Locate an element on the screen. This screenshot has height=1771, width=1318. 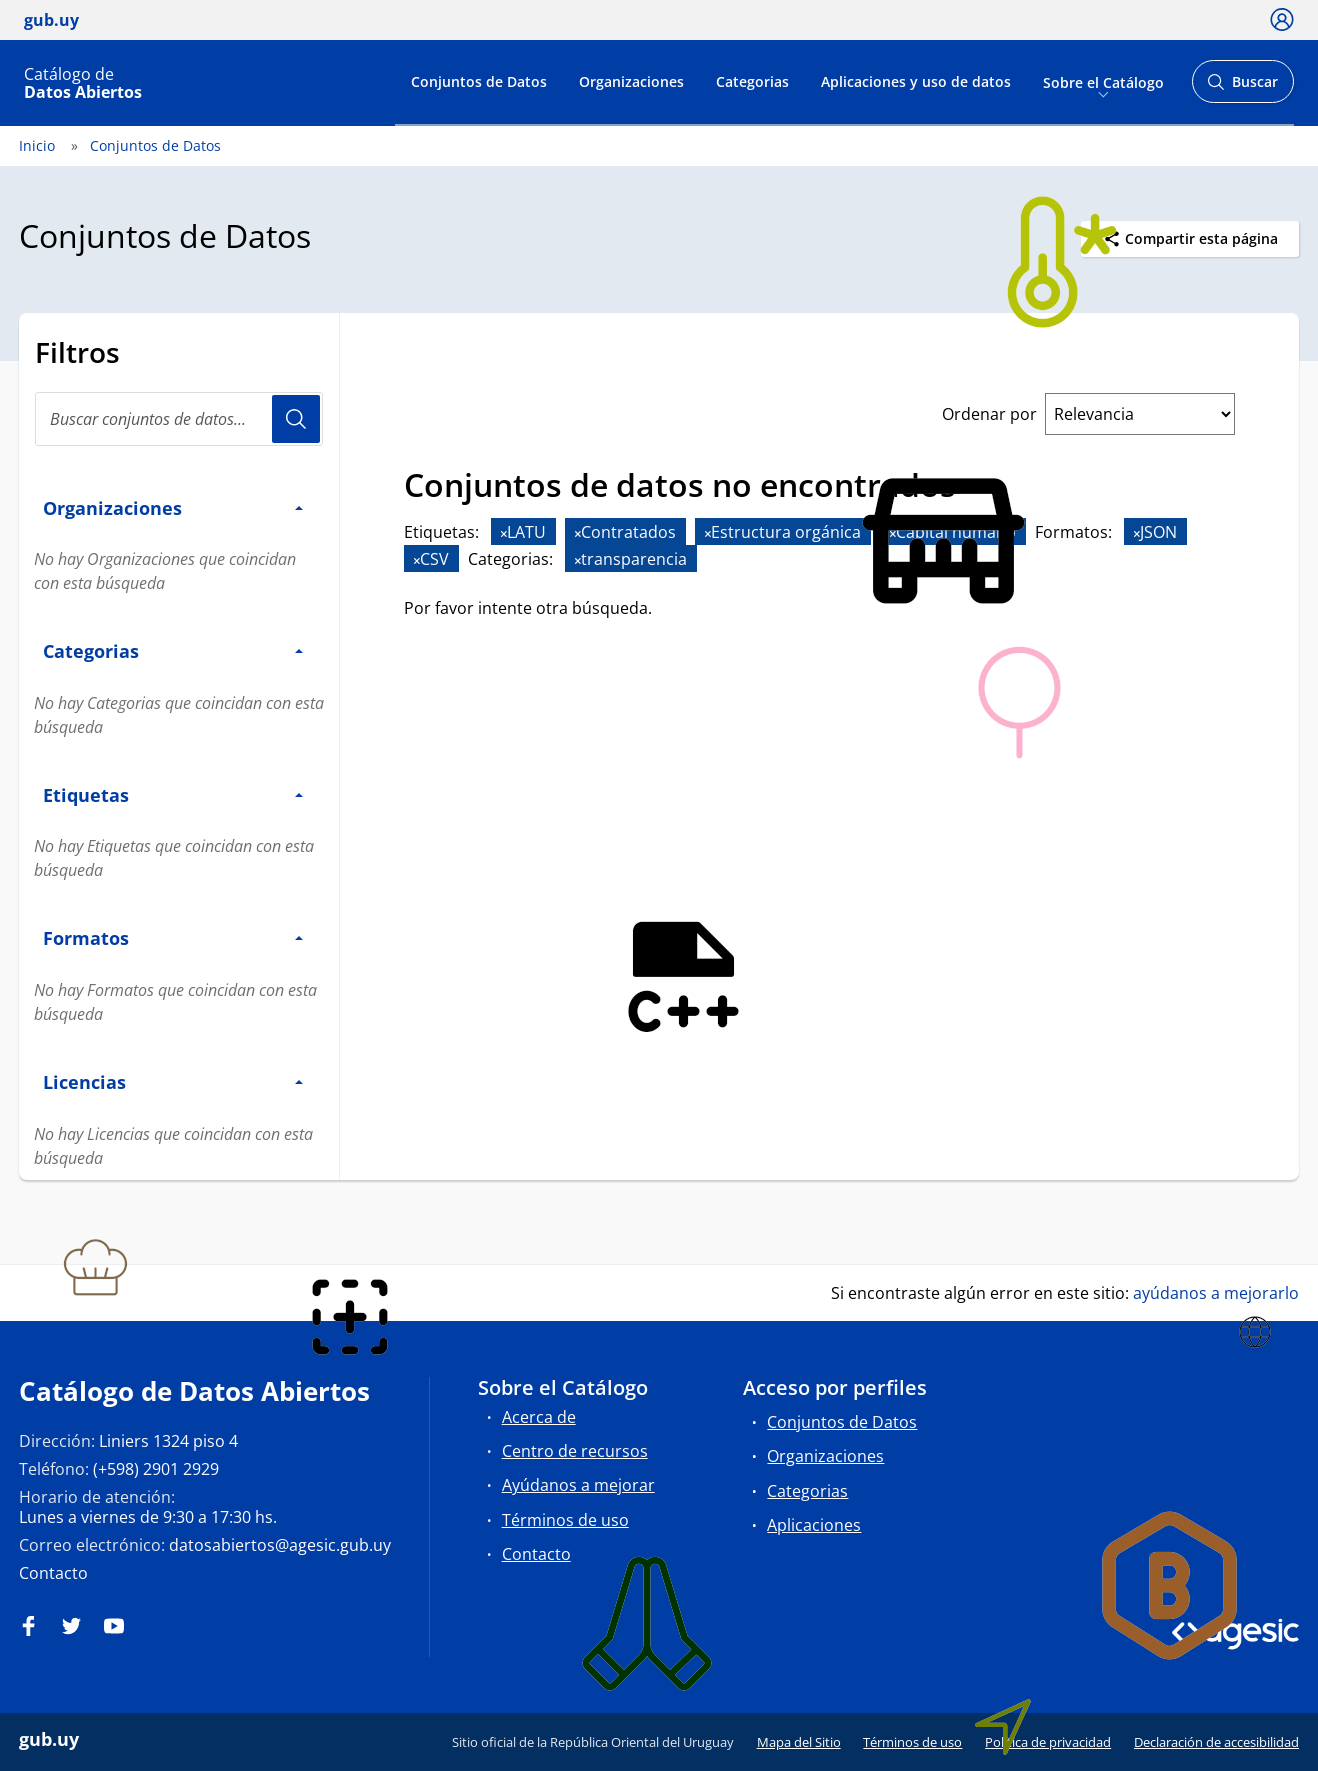
indicates low temperature or cold conditions is located at coordinates (1047, 262).